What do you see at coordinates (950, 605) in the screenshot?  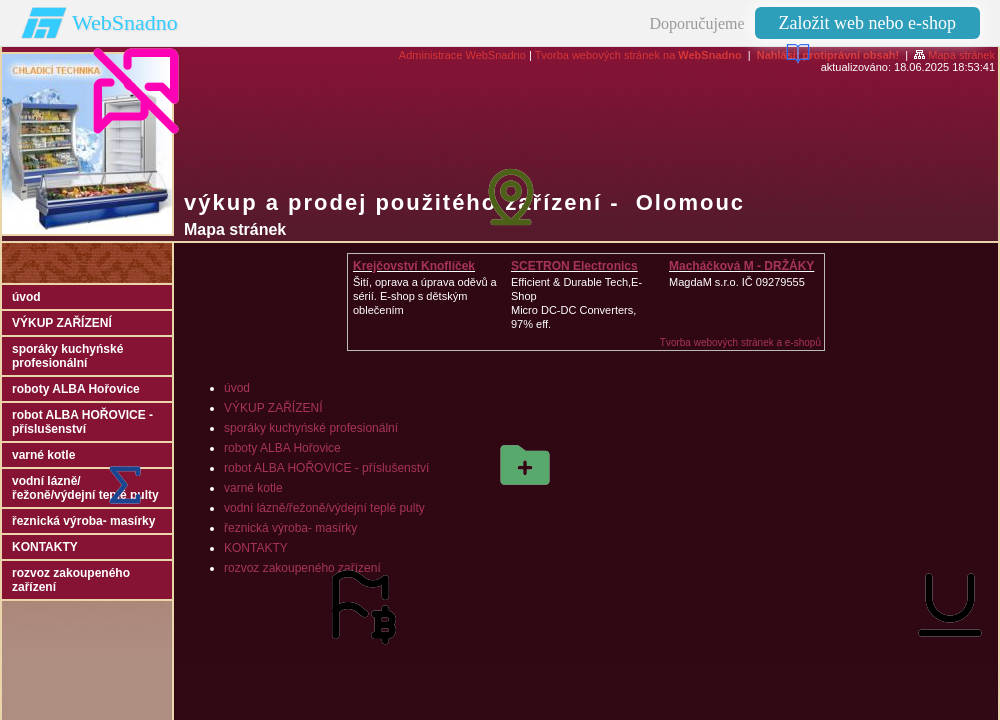 I see `apply underline formatting to selected text` at bounding box center [950, 605].